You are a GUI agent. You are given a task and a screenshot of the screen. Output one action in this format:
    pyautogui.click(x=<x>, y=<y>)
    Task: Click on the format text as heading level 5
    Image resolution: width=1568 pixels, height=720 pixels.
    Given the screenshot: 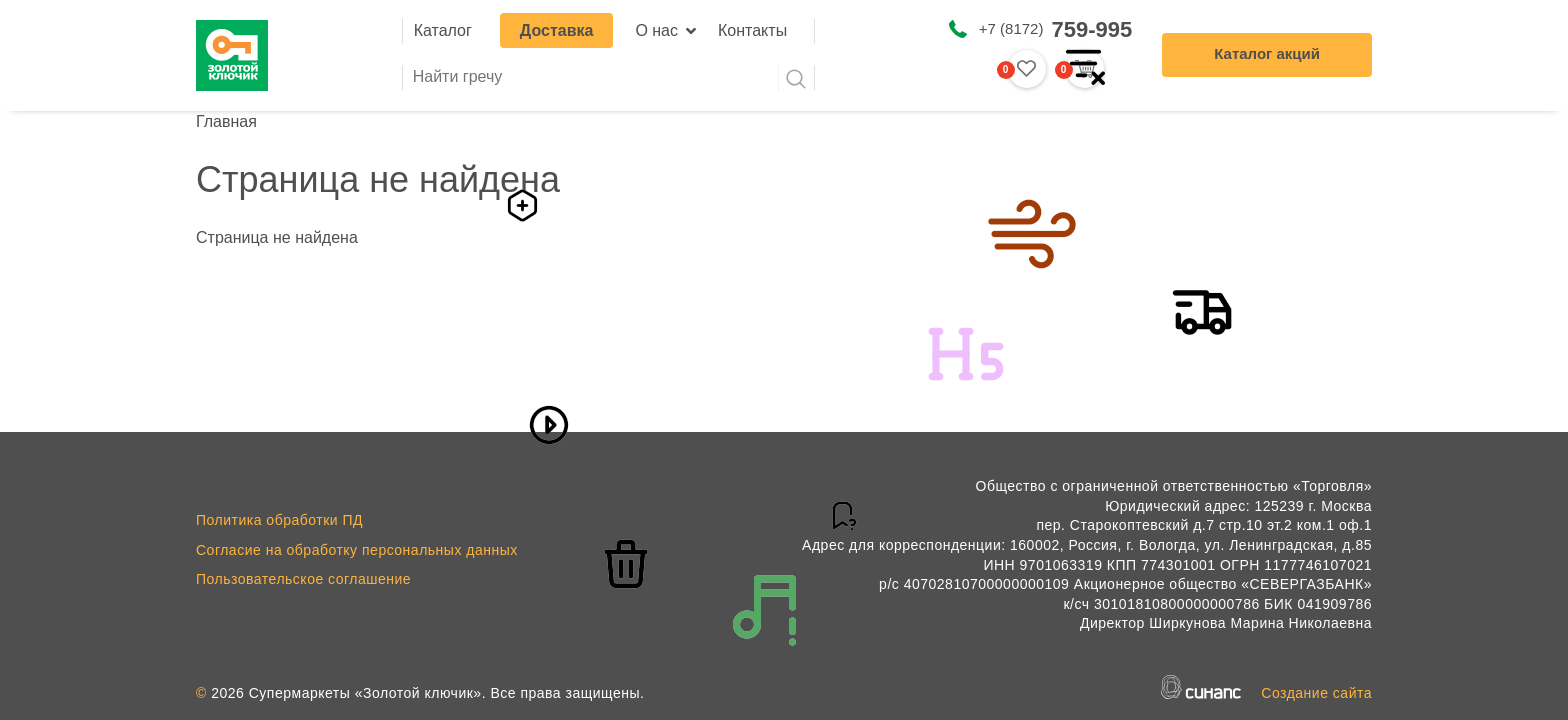 What is the action you would take?
    pyautogui.click(x=966, y=354)
    